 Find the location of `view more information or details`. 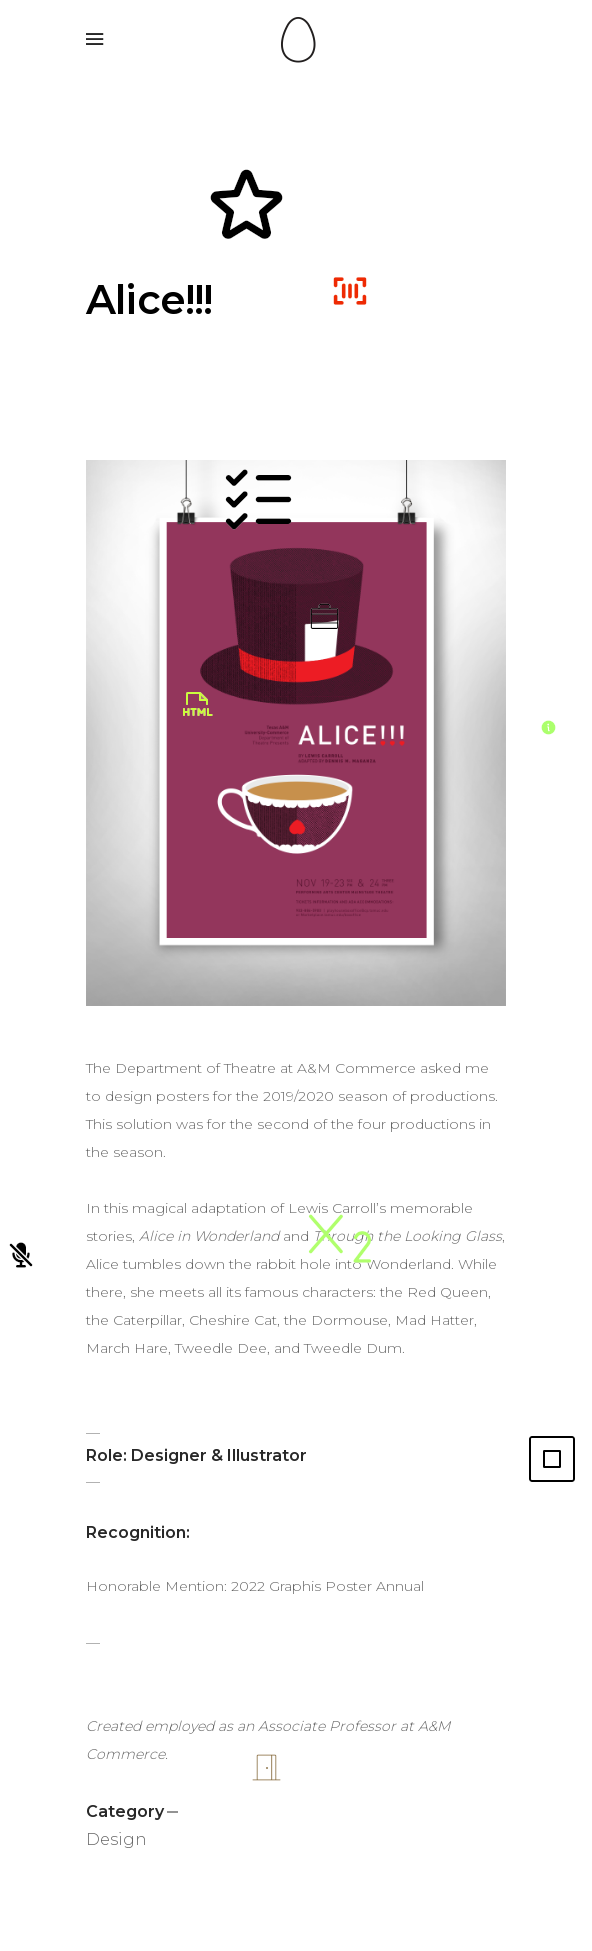

view more information or details is located at coordinates (548, 727).